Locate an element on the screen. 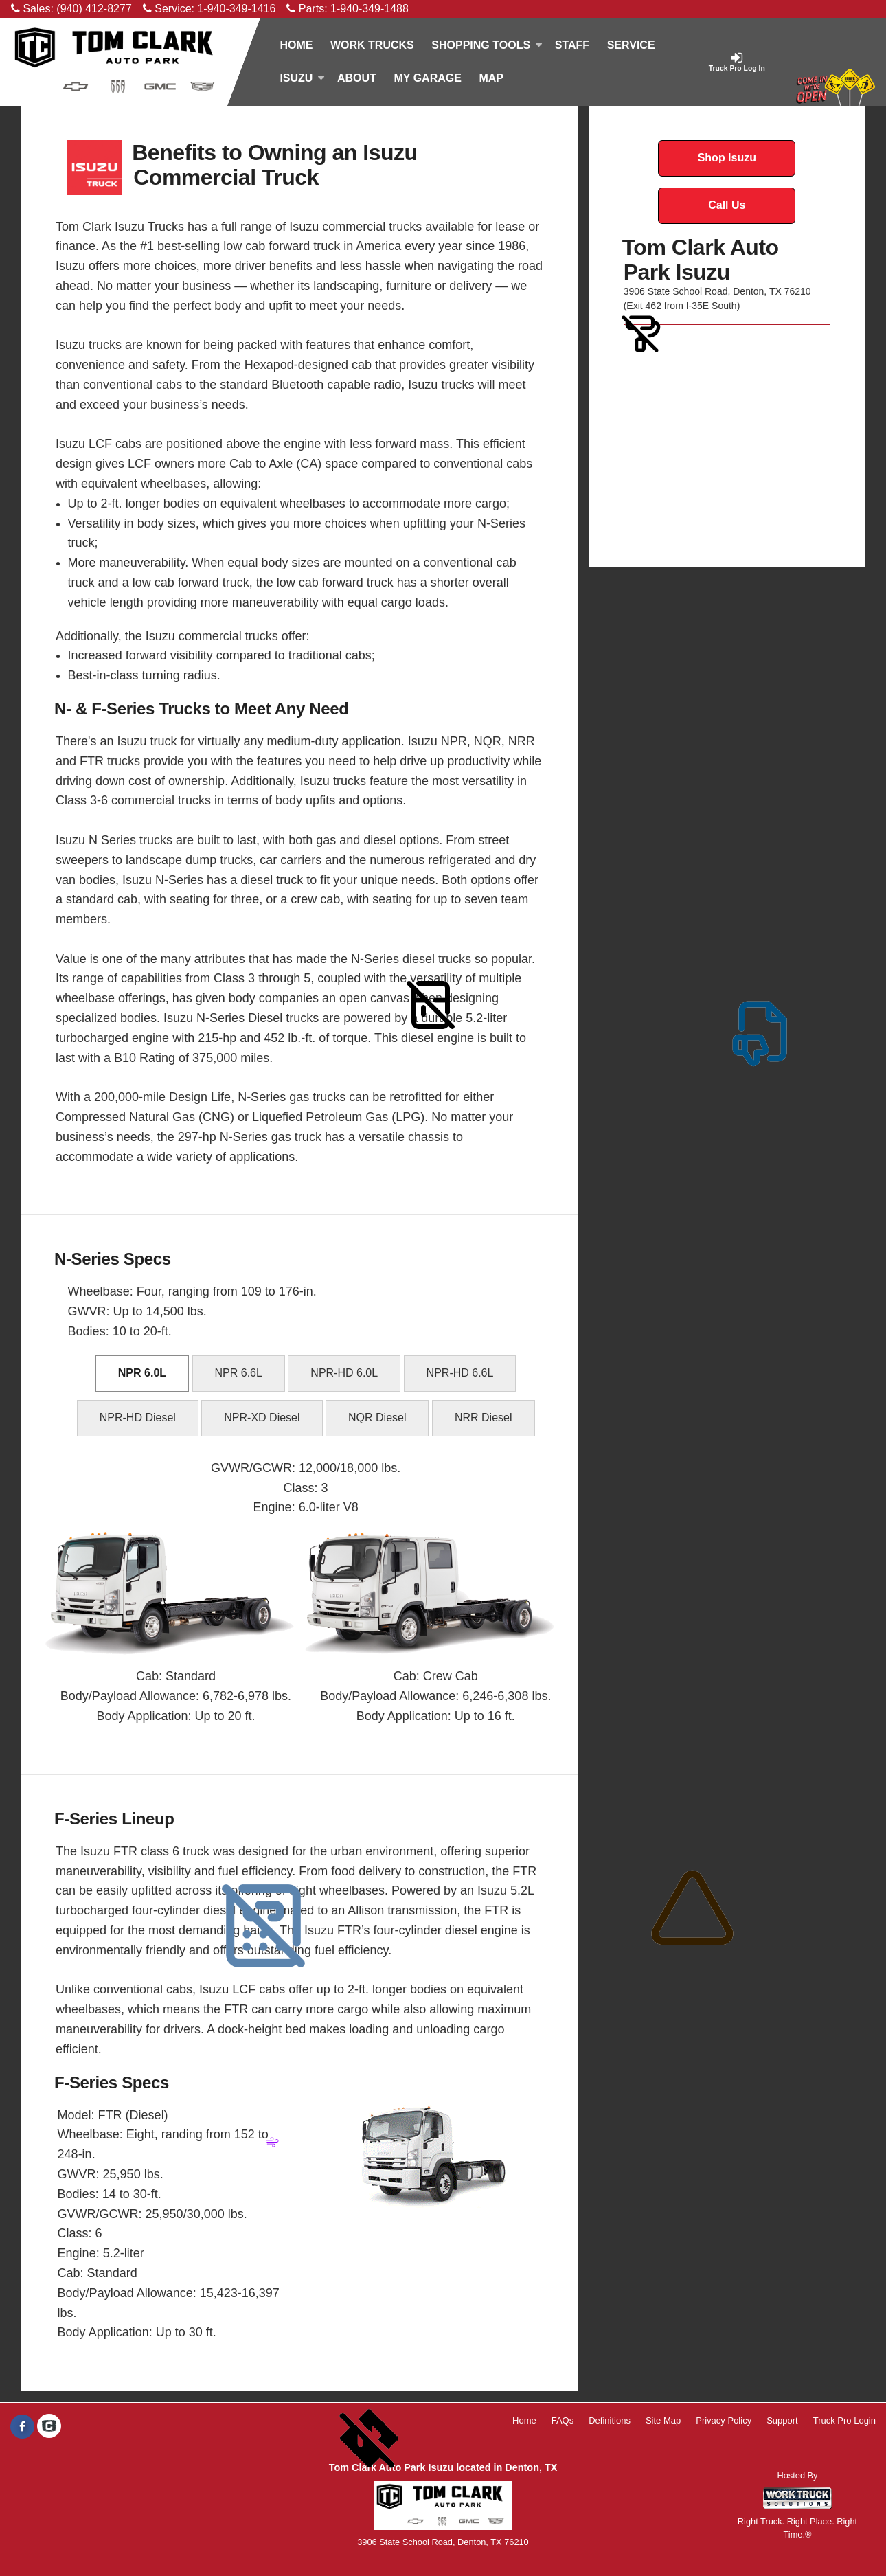 Image resolution: width=886 pixels, height=2576 pixels. indicates current wind conditions is located at coordinates (272, 2142).